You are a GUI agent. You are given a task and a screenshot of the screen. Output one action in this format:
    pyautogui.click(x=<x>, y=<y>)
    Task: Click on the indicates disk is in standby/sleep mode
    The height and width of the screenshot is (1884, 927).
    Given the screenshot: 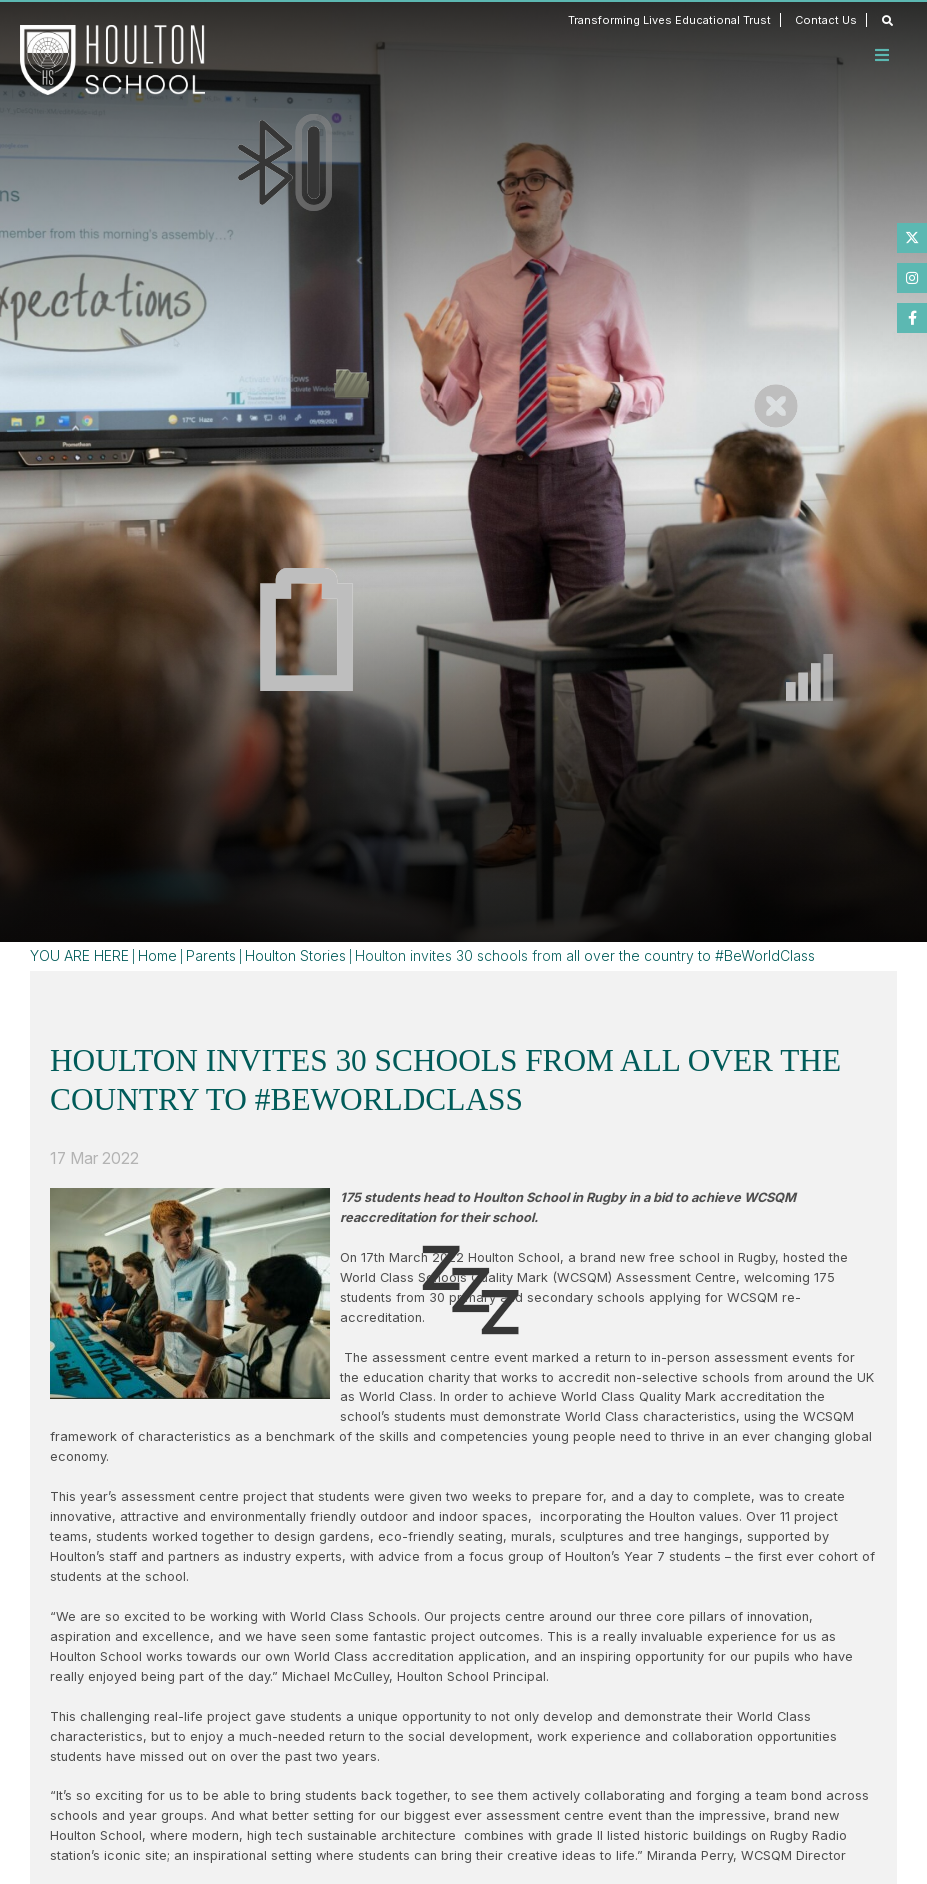 What is the action you would take?
    pyautogui.click(x=467, y=1290)
    